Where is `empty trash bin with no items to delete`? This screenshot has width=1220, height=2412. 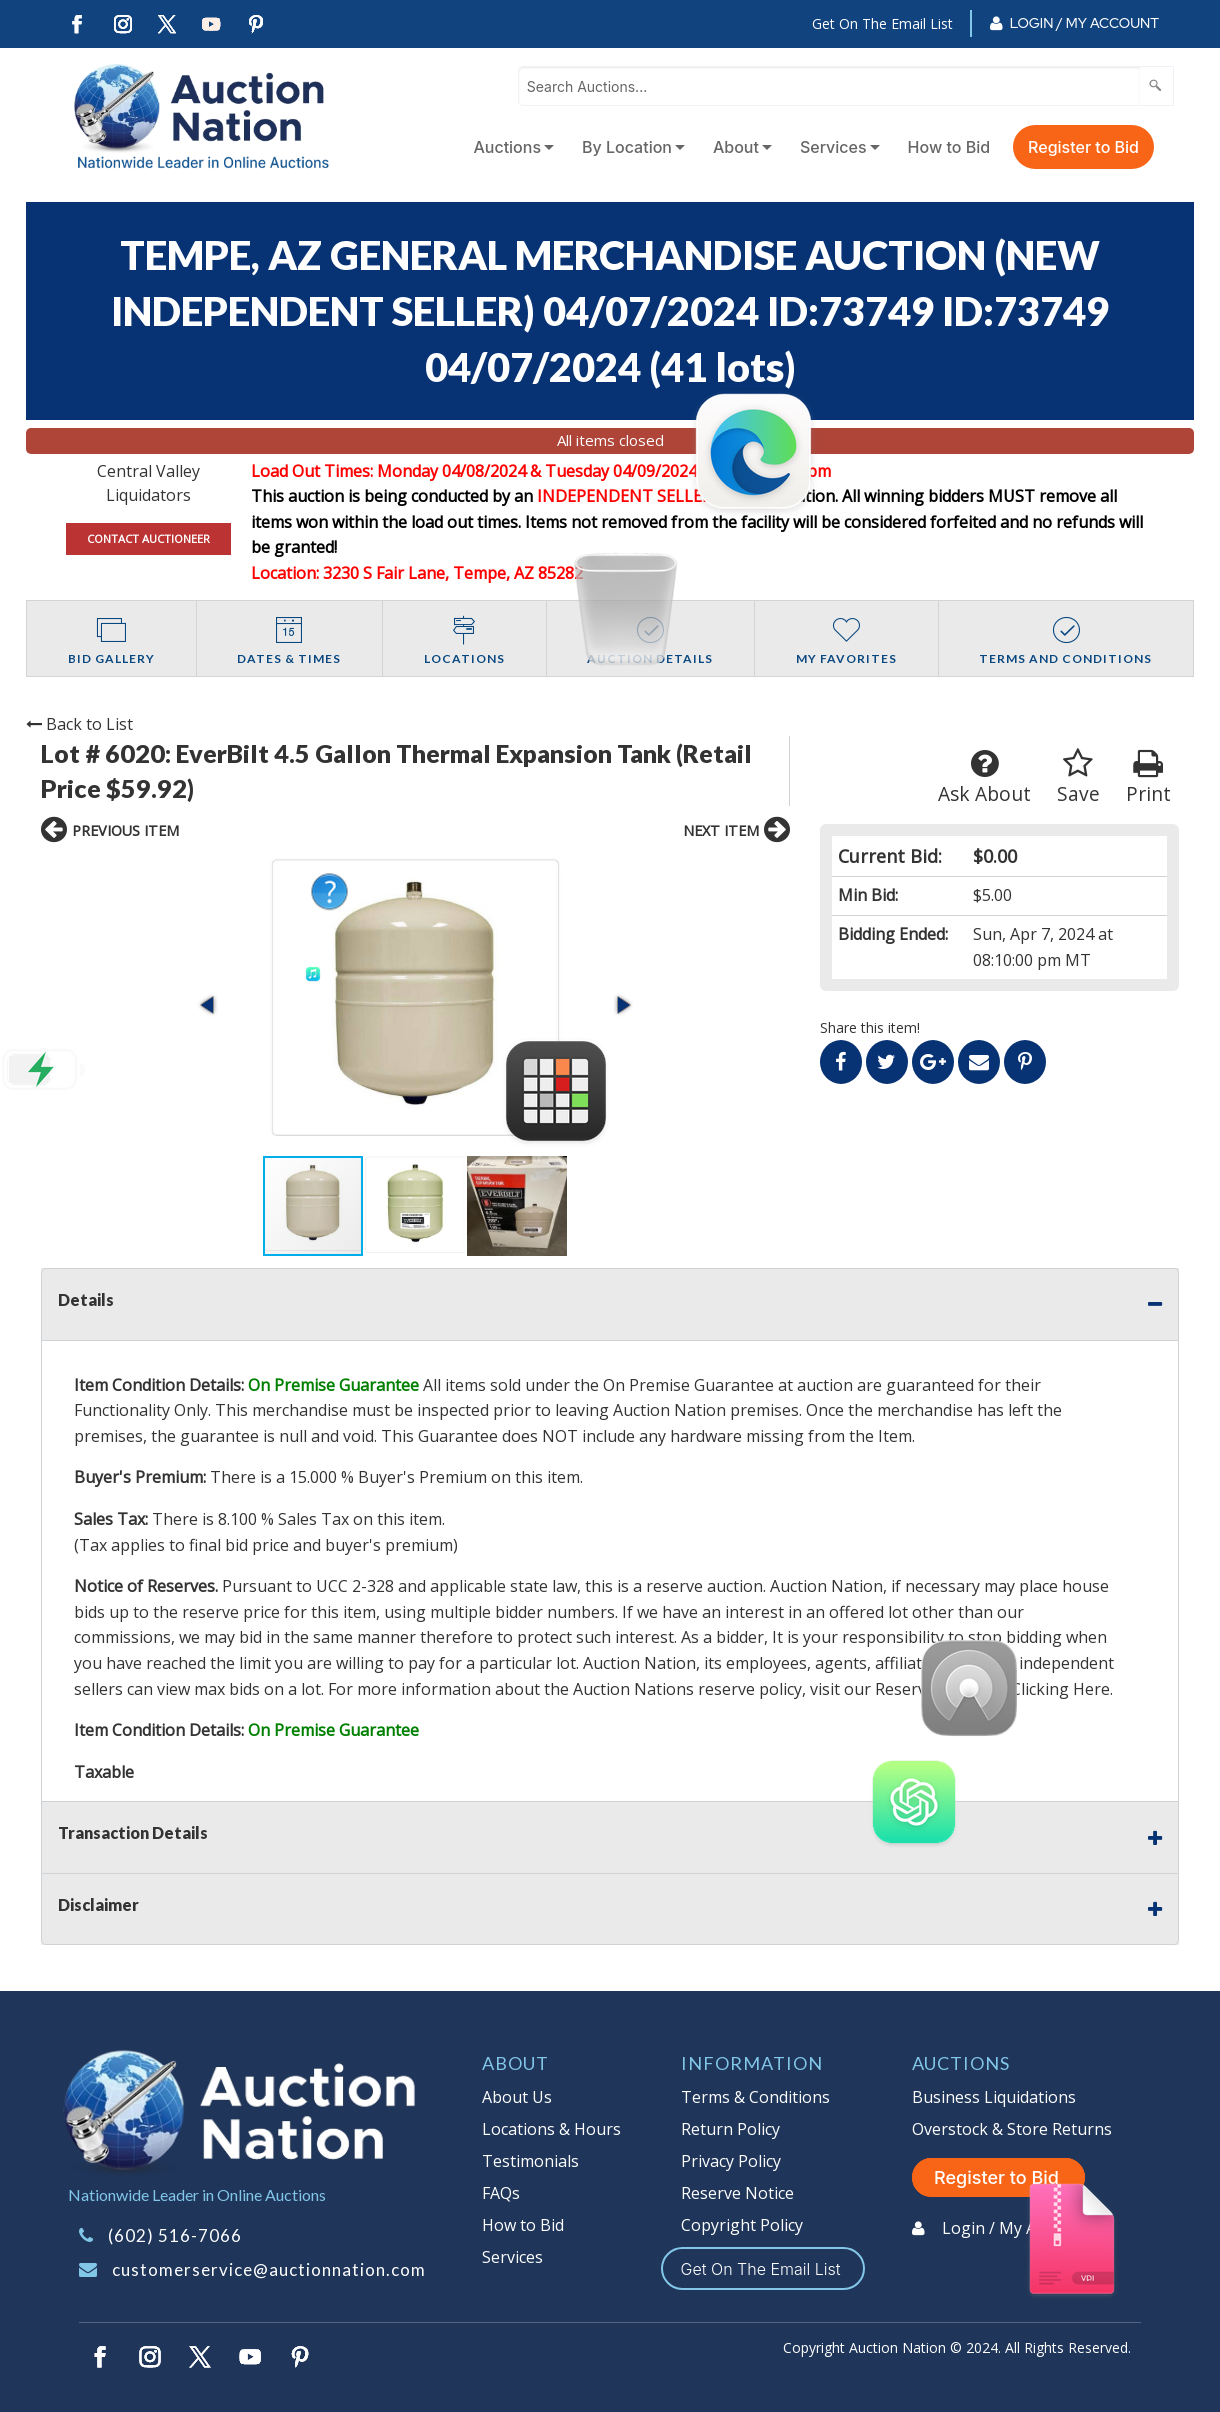 empty trash bin with no items to delete is located at coordinates (625, 607).